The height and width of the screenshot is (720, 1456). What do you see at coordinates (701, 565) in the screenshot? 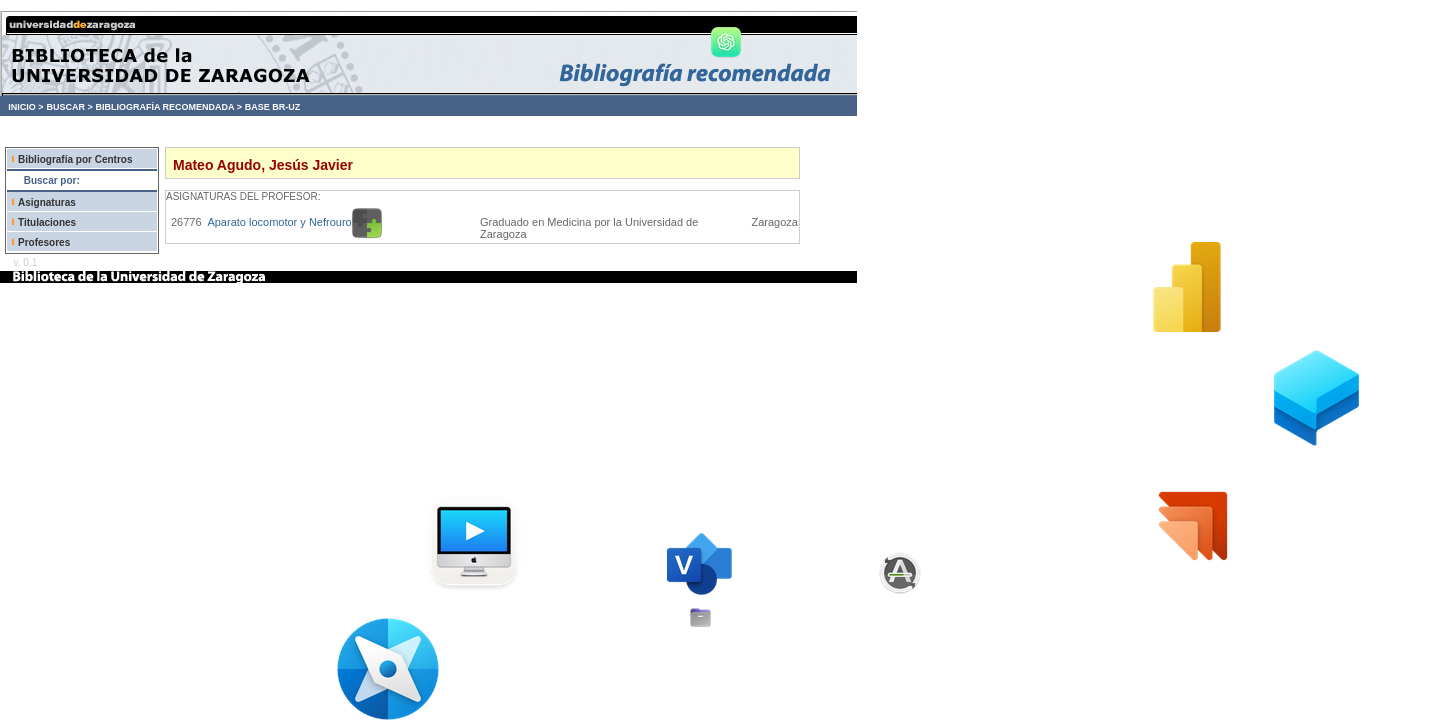
I see `open Microsoft Visio application` at bounding box center [701, 565].